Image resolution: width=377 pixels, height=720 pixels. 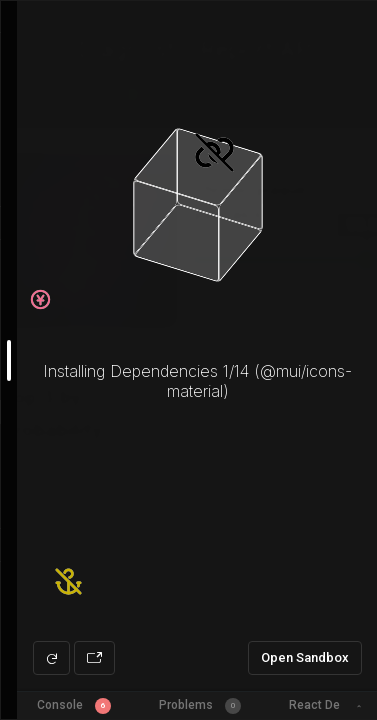 I want to click on disable anchor or fixed position, so click(x=68, y=581).